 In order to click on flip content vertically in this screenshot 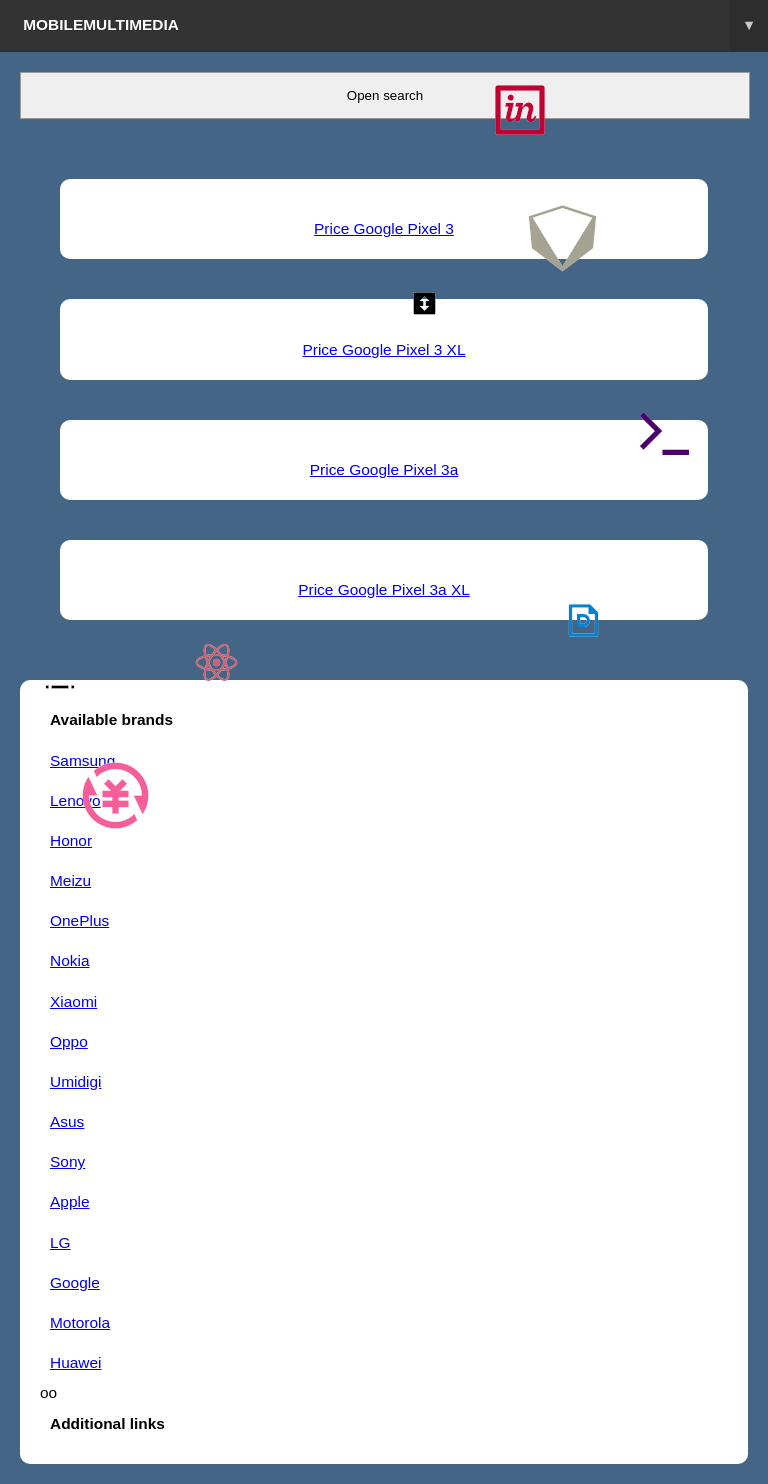, I will do `click(424, 303)`.